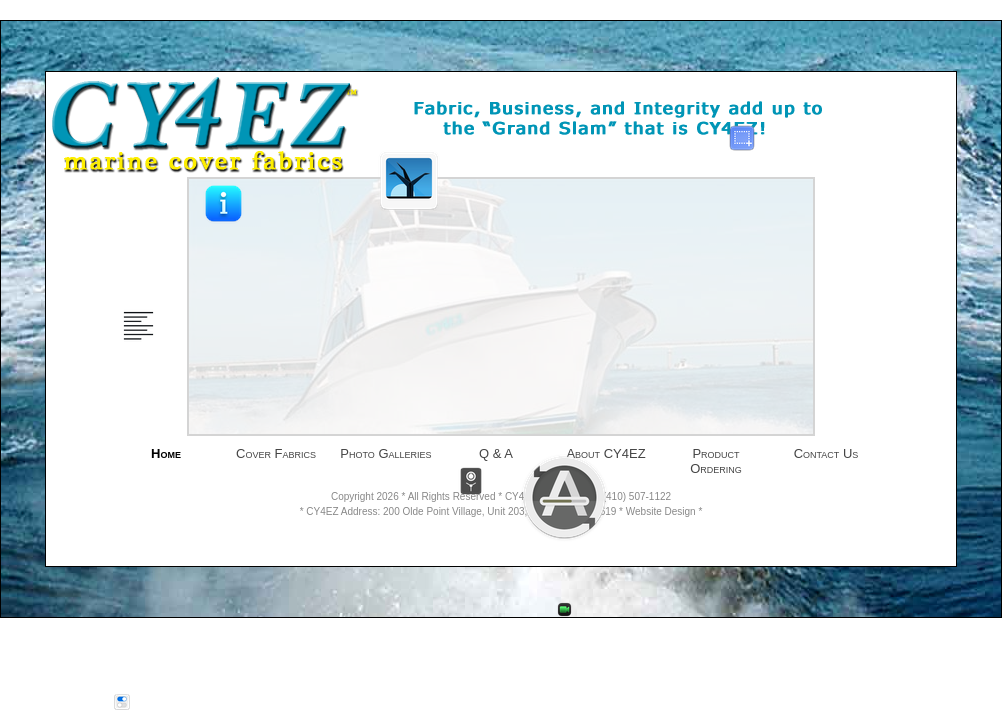 The height and width of the screenshot is (720, 1002). I want to click on open the backups application, so click(471, 481).